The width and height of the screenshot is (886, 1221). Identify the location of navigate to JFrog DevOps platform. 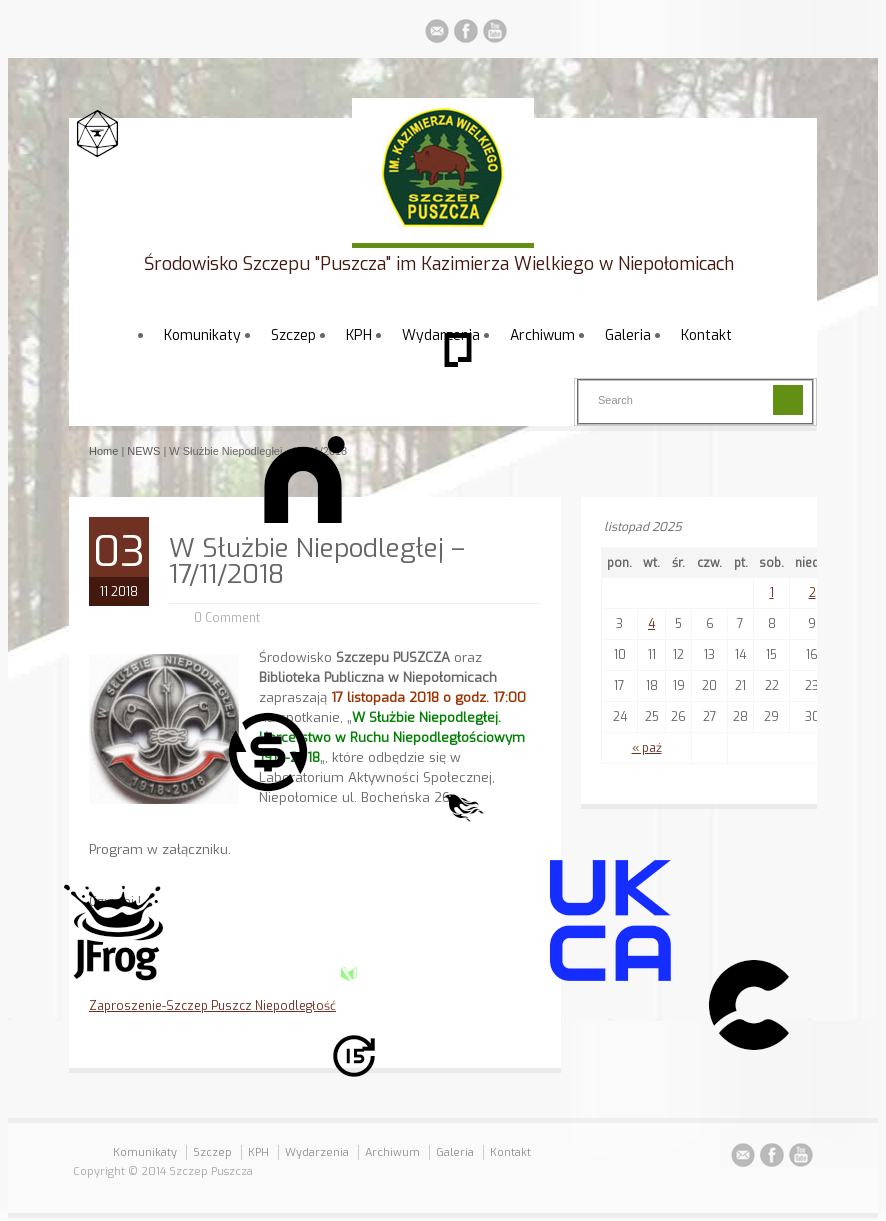
(113, 932).